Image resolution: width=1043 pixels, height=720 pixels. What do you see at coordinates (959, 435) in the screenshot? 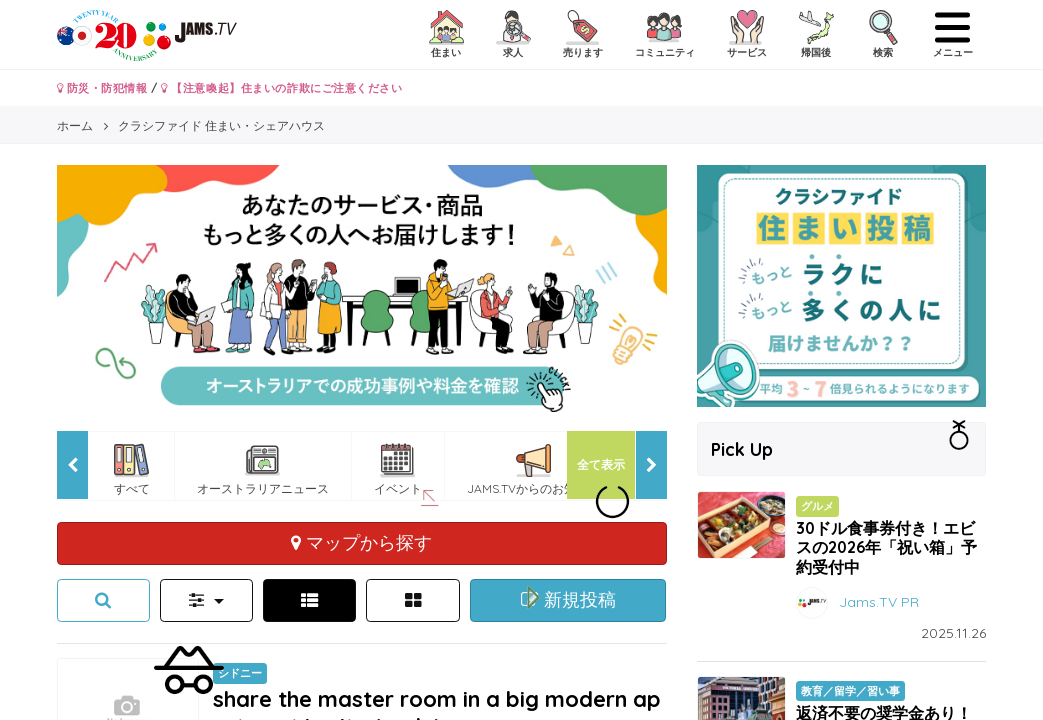
I see `indicates nonbinary gender identity option` at bounding box center [959, 435].